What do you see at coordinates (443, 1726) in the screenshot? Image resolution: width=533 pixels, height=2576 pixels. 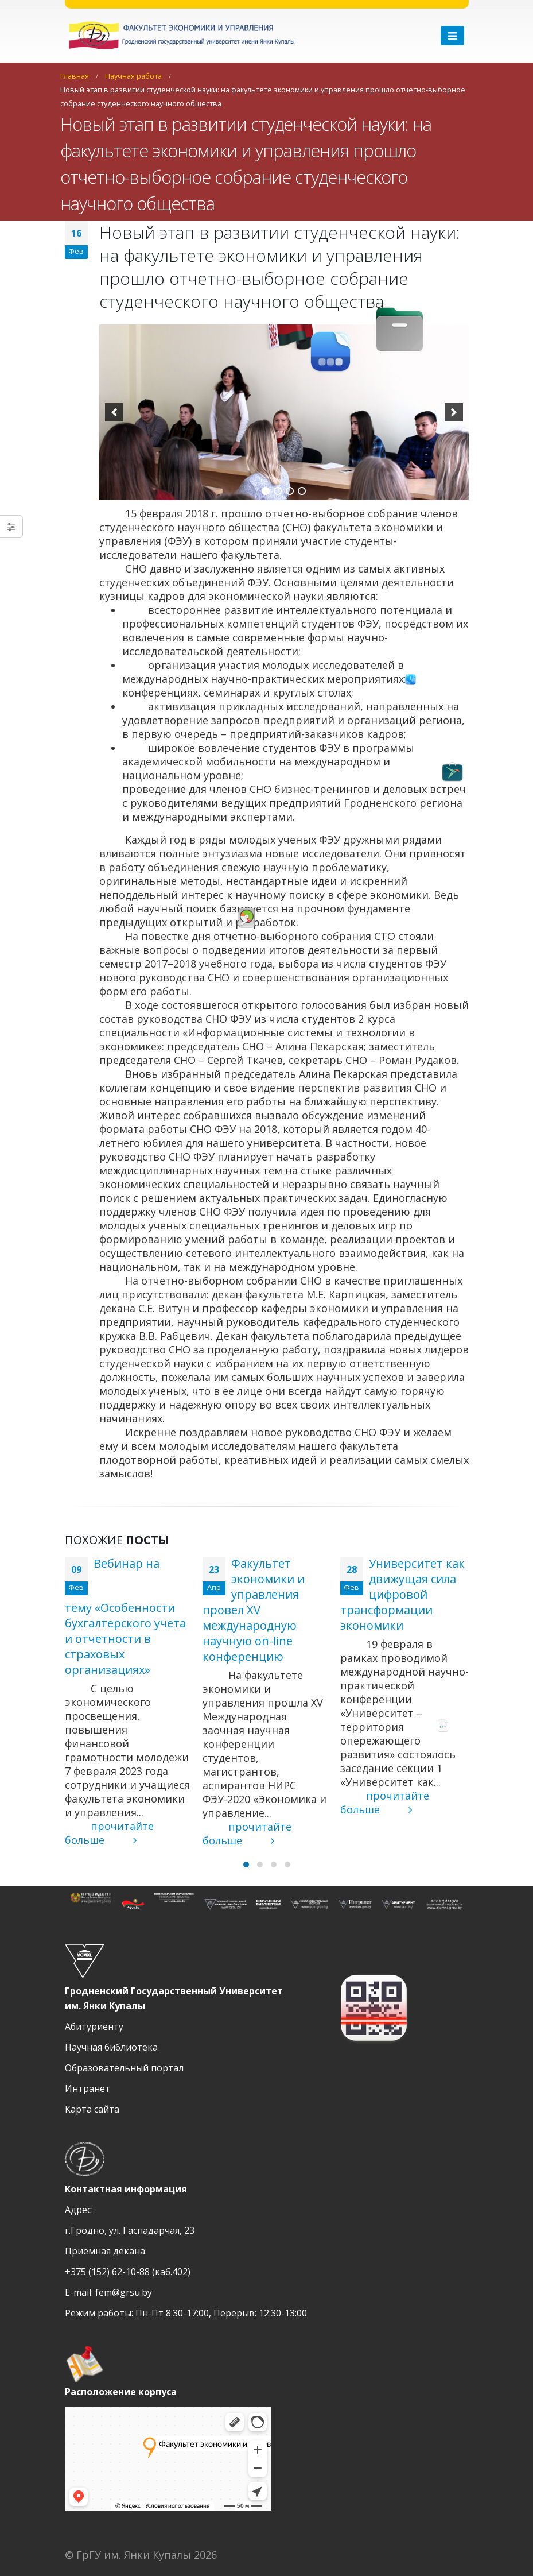 I see `a C++ source code file` at bounding box center [443, 1726].